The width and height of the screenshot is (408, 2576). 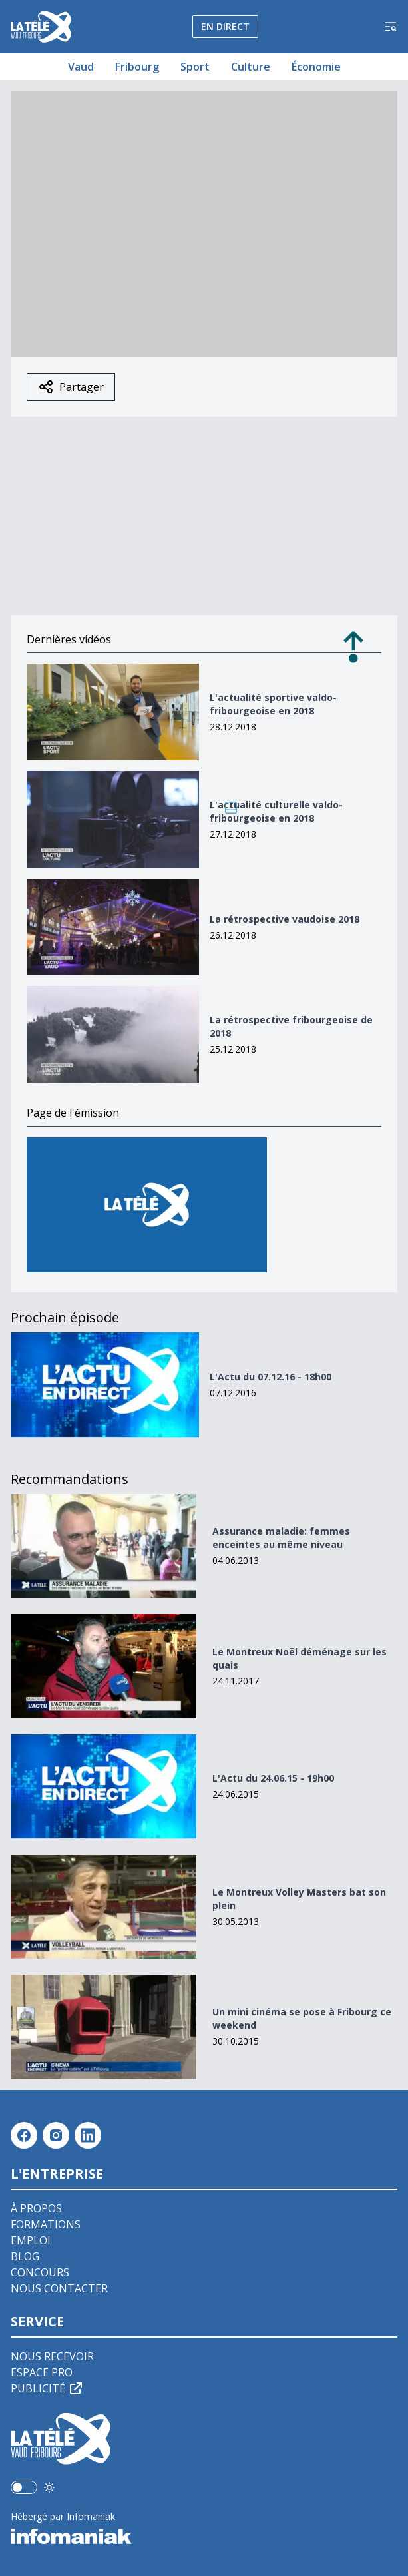 What do you see at coordinates (353, 647) in the screenshot?
I see `step out of the current function during debugging` at bounding box center [353, 647].